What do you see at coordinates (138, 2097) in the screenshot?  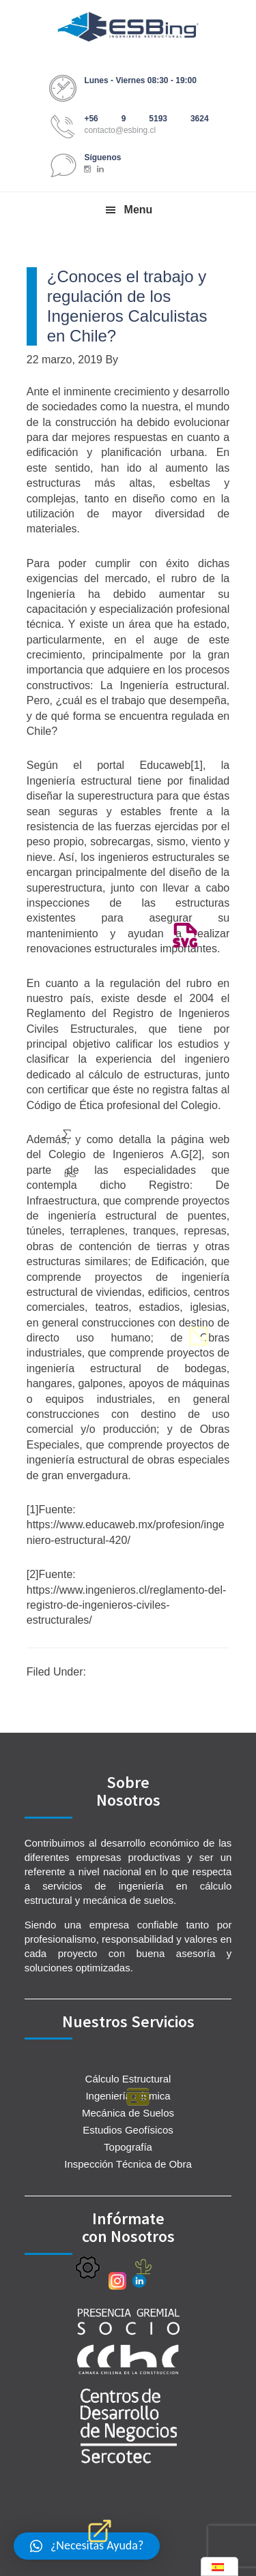 I see `view your driver's license or ID card` at bounding box center [138, 2097].